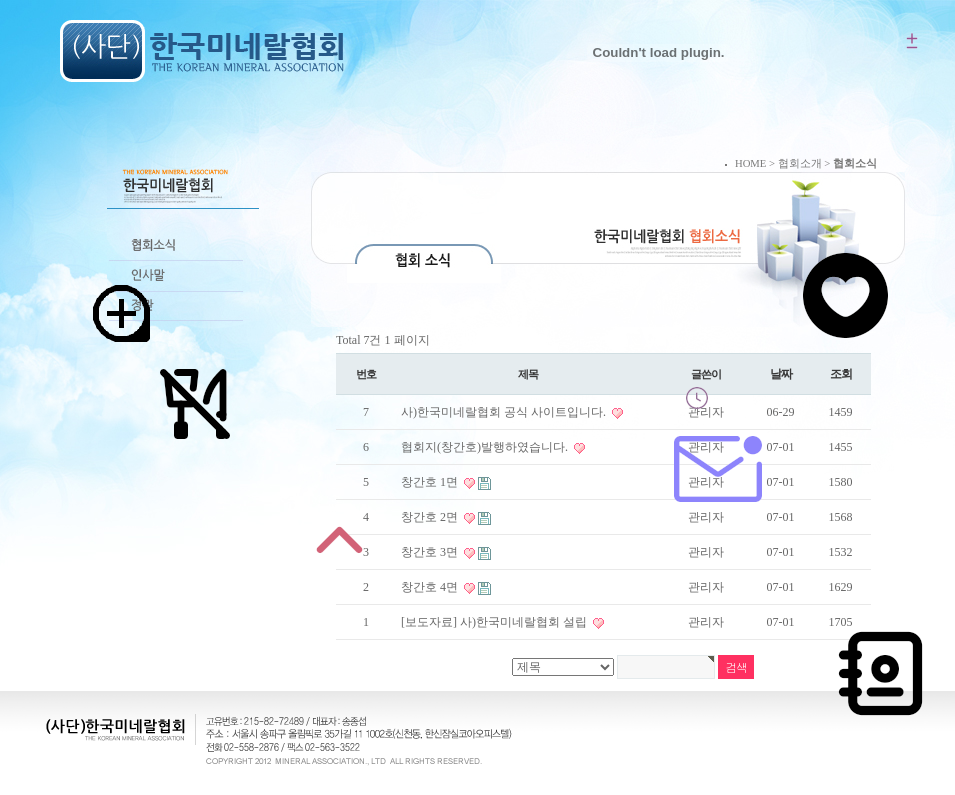 The height and width of the screenshot is (795, 955). What do you see at coordinates (339, 540) in the screenshot?
I see `collapse an expanded section` at bounding box center [339, 540].